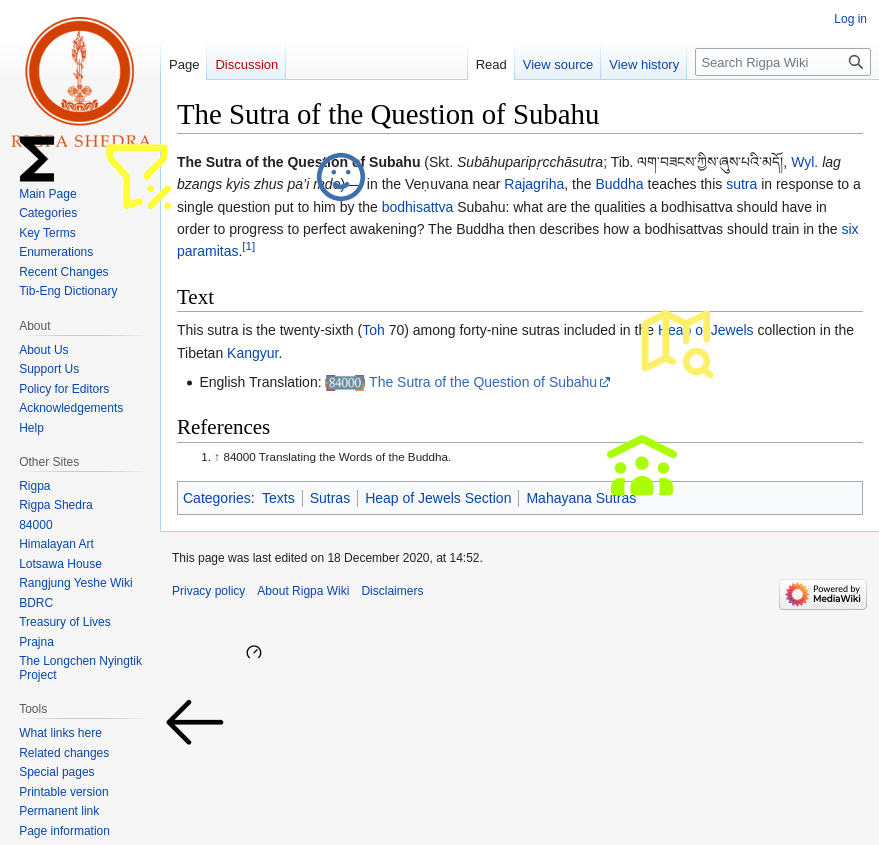 The image size is (879, 845). I want to click on search for a location on the map, so click(676, 341).